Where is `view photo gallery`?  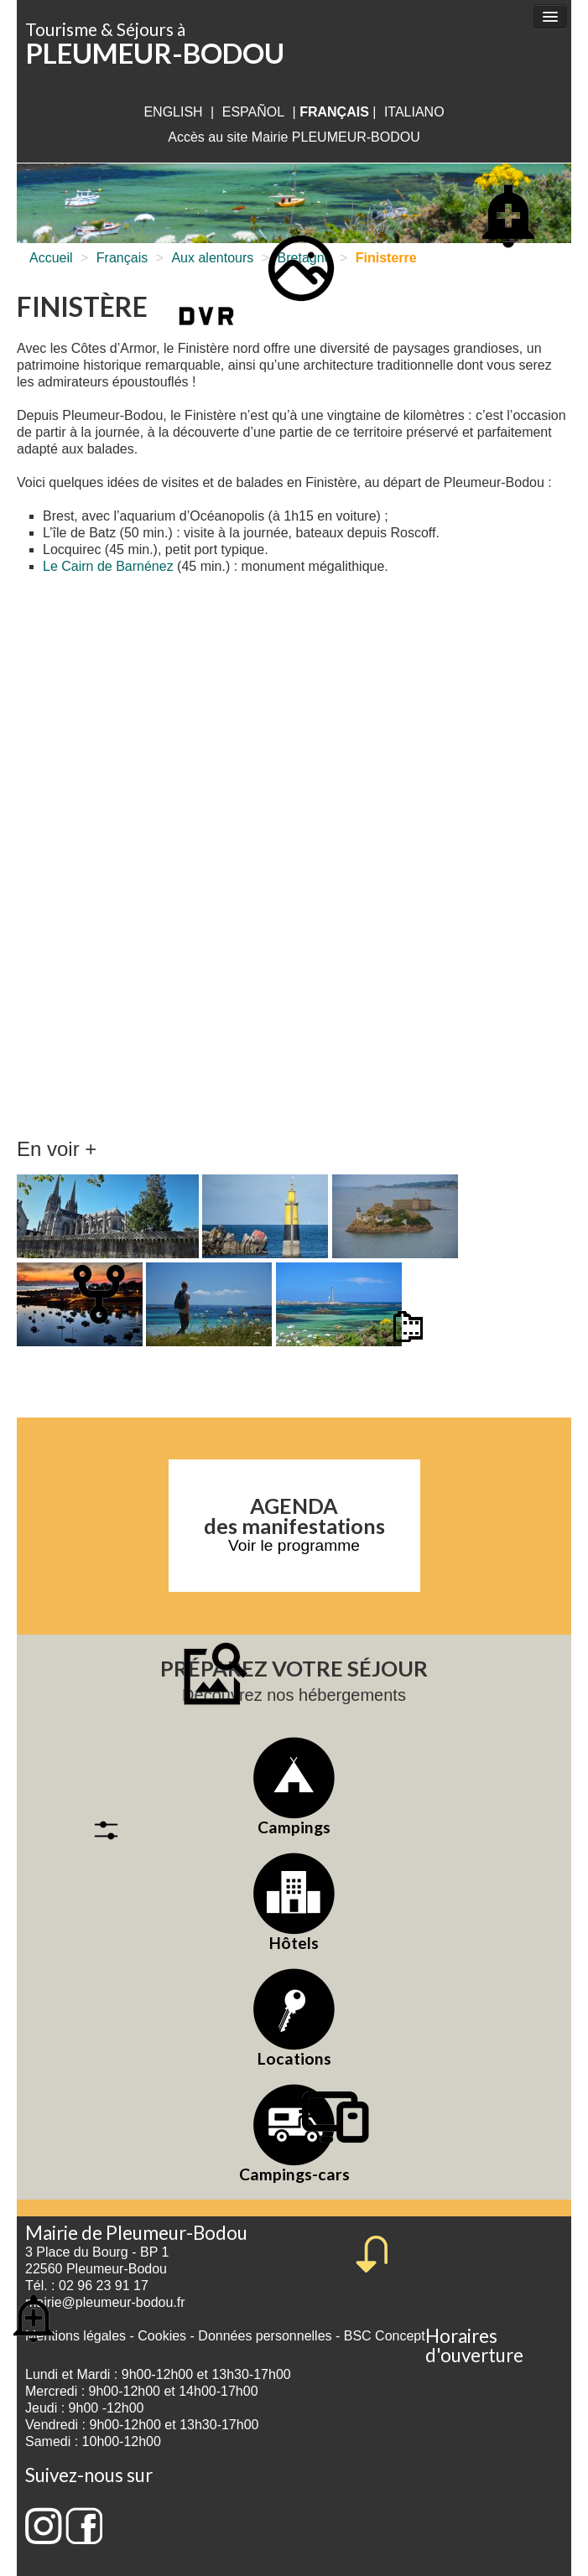
view photo gallery is located at coordinates (301, 268).